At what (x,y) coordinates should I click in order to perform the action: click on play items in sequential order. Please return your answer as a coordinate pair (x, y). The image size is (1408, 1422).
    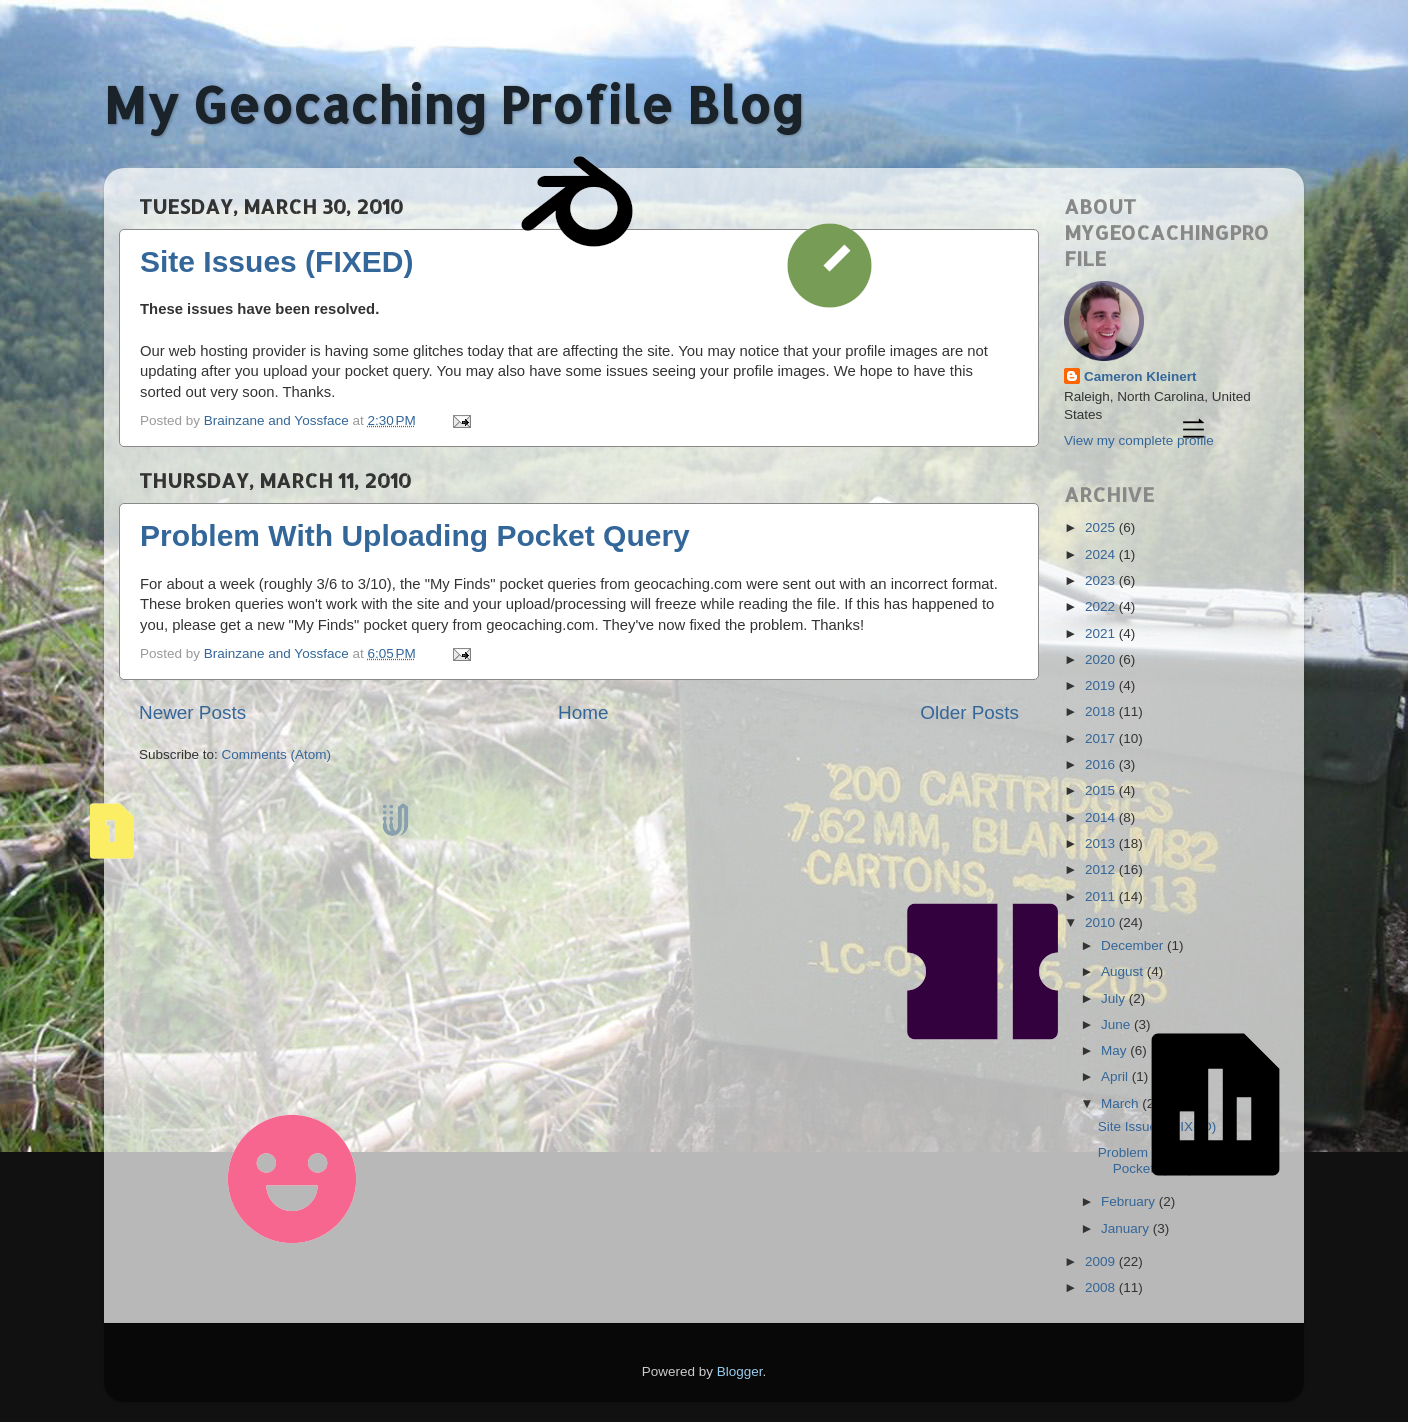
    Looking at the image, I should click on (1193, 429).